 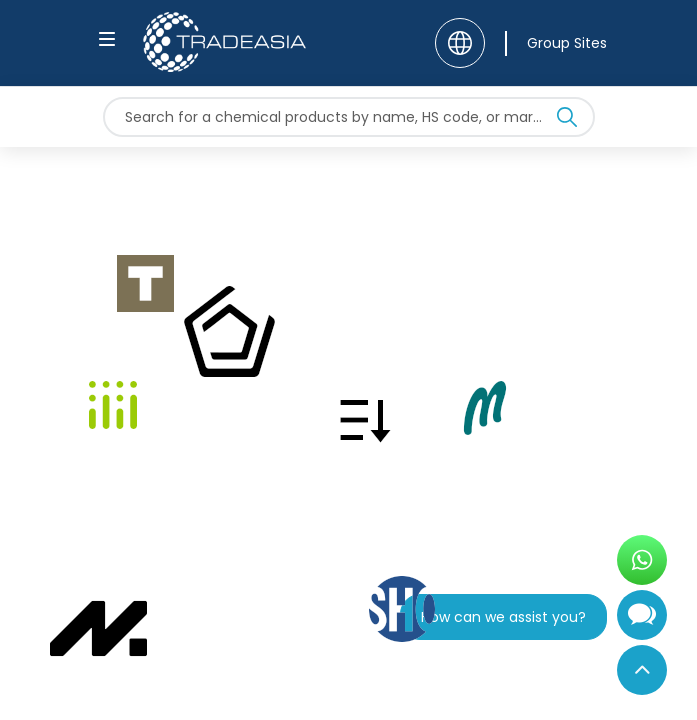 What do you see at coordinates (485, 408) in the screenshot?
I see `open Marvel app for prototyping` at bounding box center [485, 408].